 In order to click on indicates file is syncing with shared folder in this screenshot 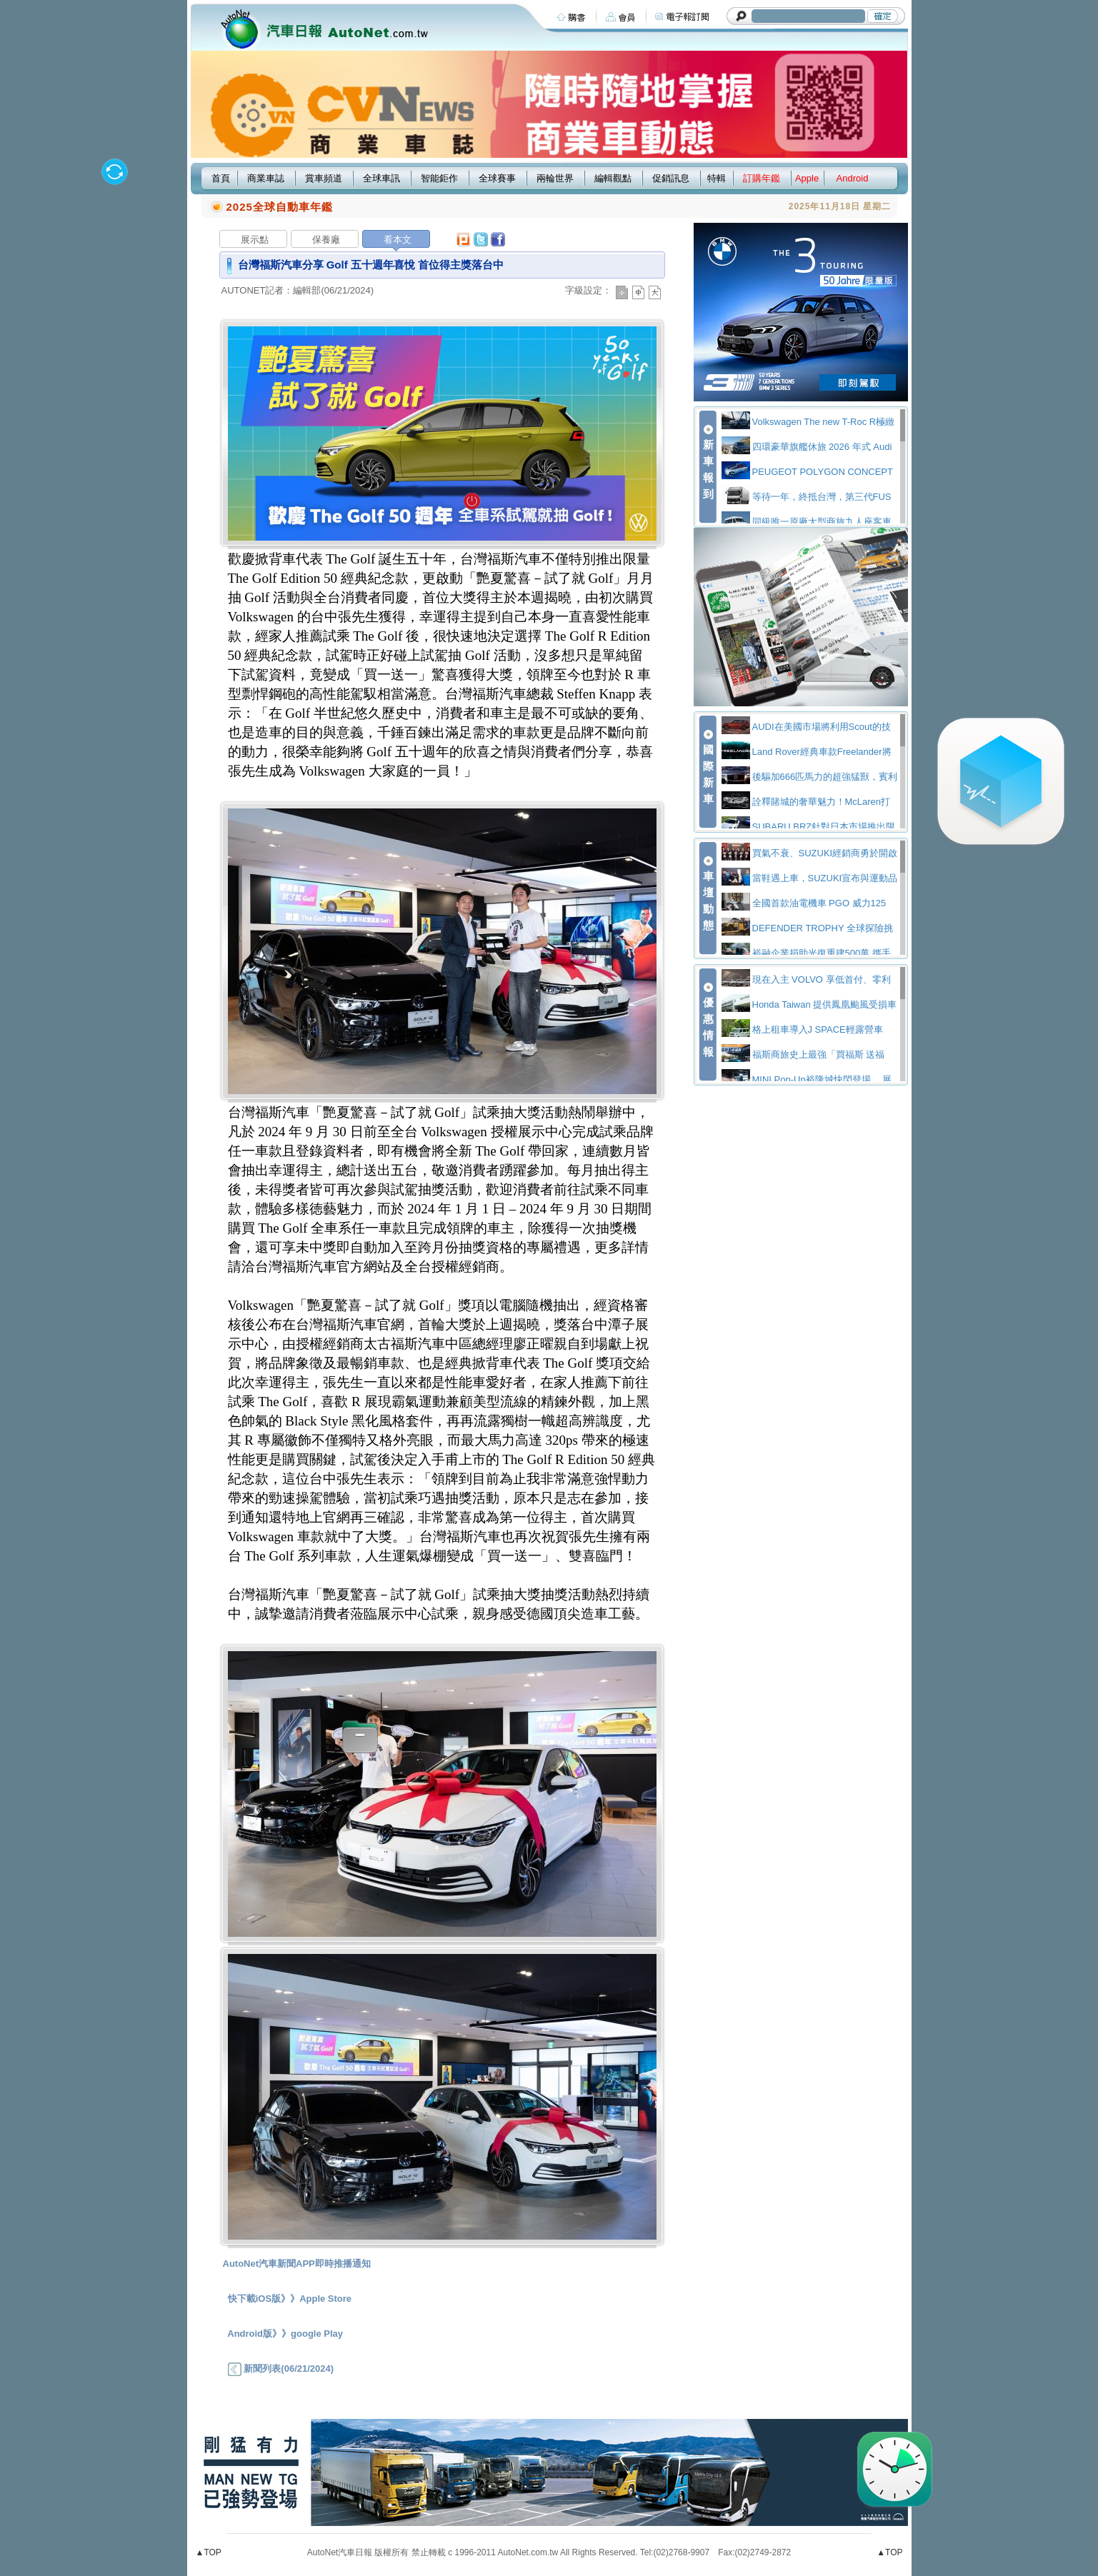, I will do `click(114, 171)`.